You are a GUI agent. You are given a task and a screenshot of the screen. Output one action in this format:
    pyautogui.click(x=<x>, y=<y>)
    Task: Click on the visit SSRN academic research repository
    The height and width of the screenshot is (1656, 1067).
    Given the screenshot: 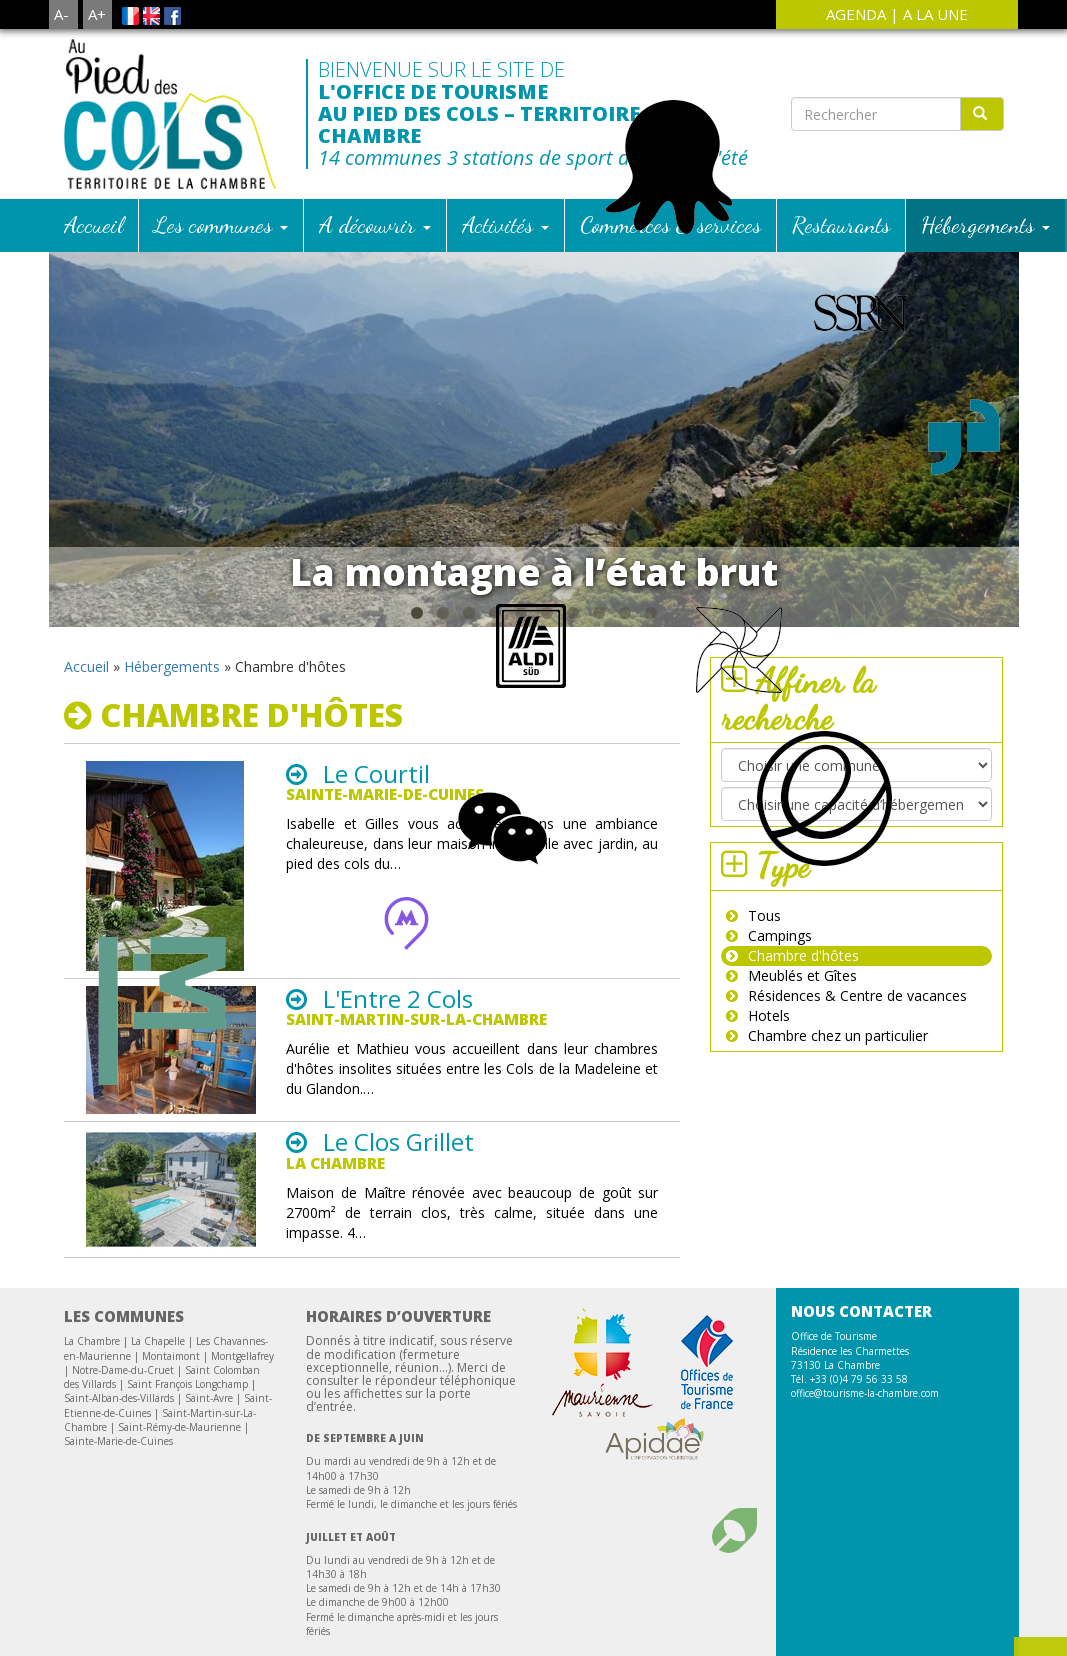 What is the action you would take?
    pyautogui.click(x=861, y=313)
    